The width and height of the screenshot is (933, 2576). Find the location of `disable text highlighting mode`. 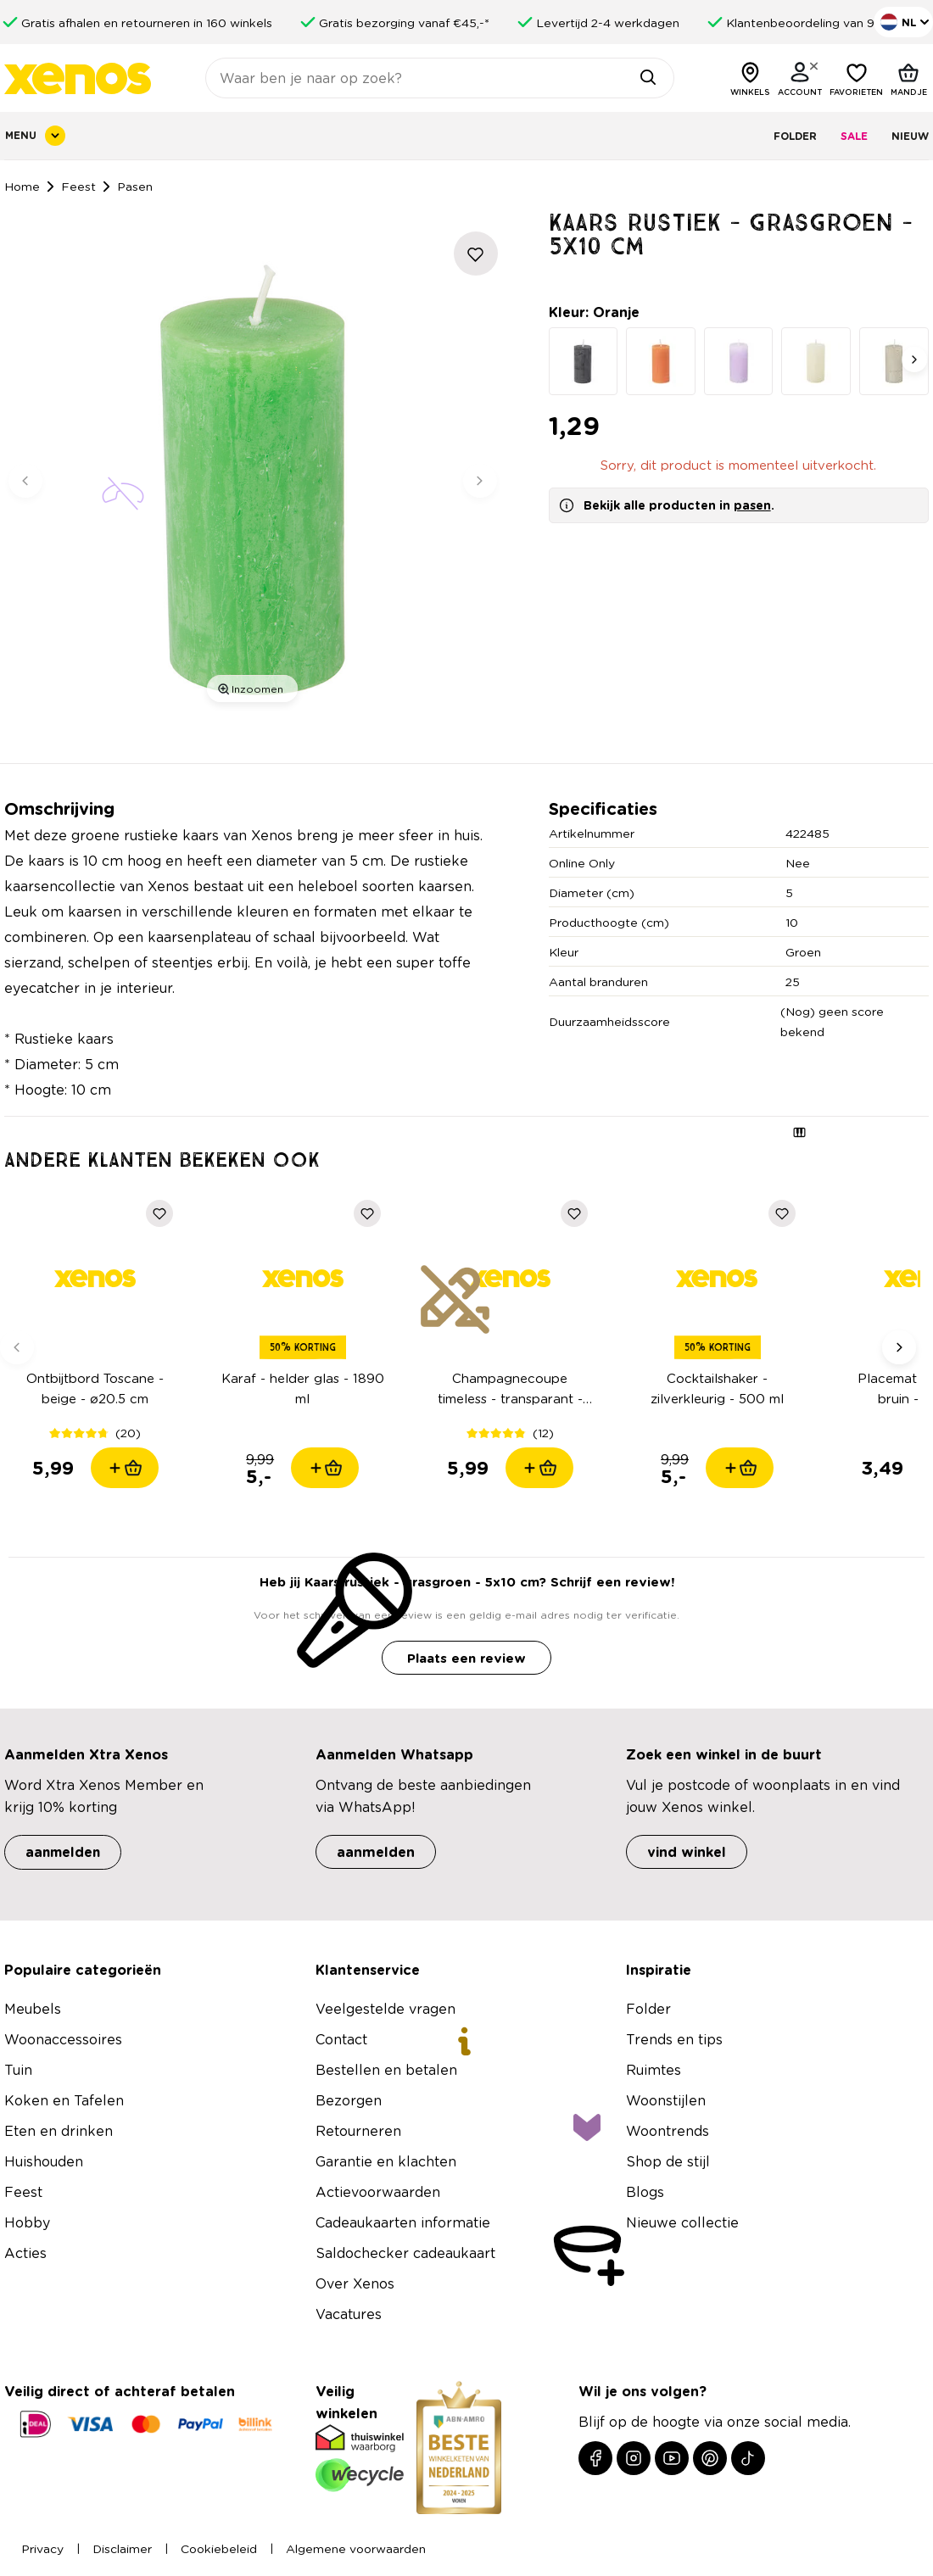

disable text highlighting mode is located at coordinates (455, 1299).